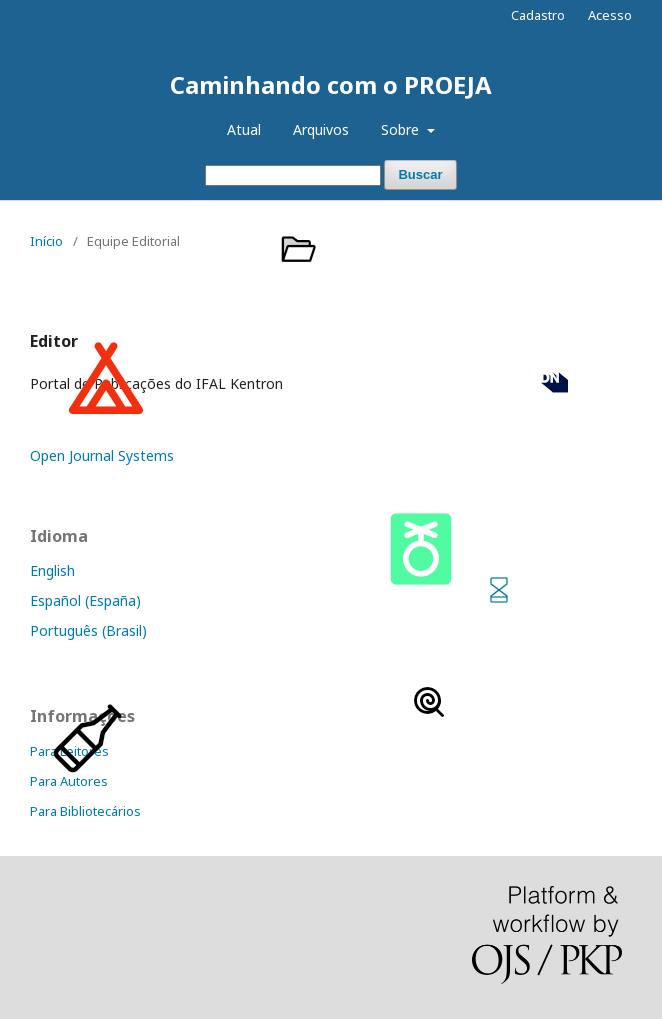  I want to click on indicates nonbinary gender identity option, so click(421, 549).